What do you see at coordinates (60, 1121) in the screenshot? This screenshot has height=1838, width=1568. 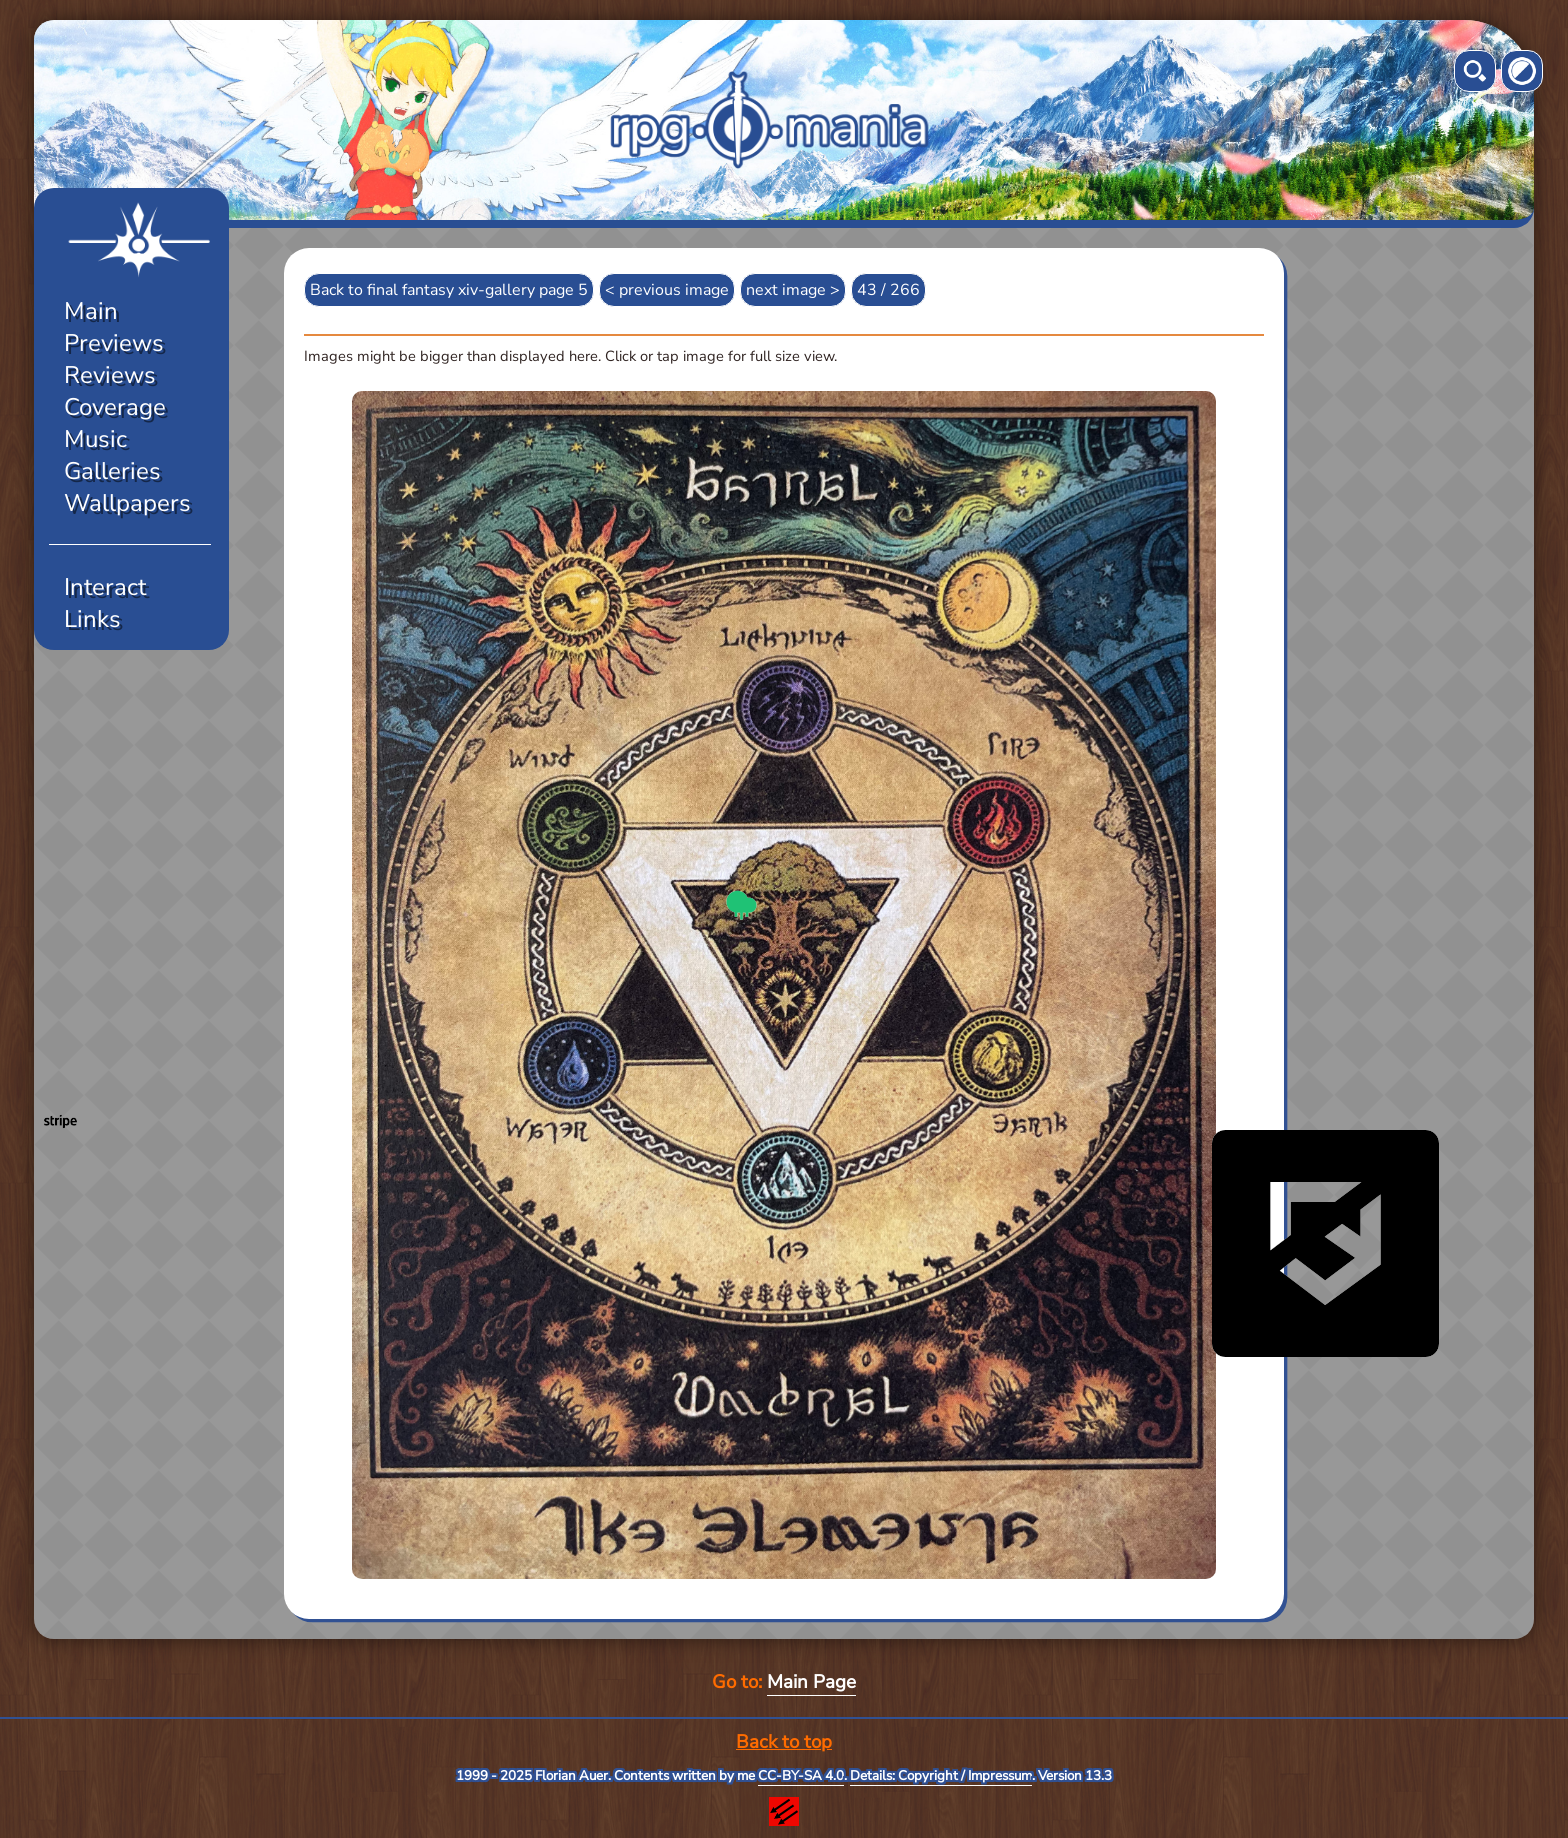 I see `Stripe payment integration` at bounding box center [60, 1121].